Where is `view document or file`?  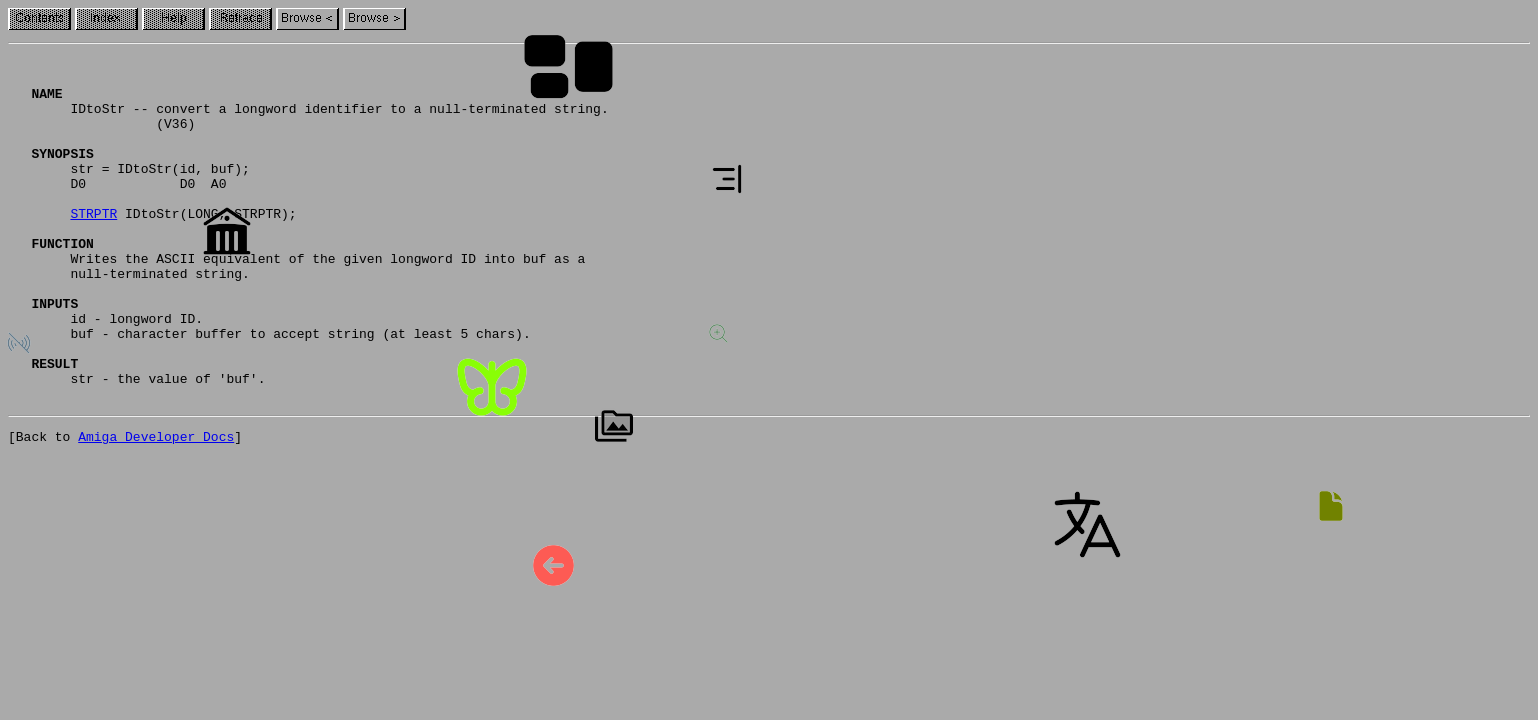 view document or file is located at coordinates (1331, 506).